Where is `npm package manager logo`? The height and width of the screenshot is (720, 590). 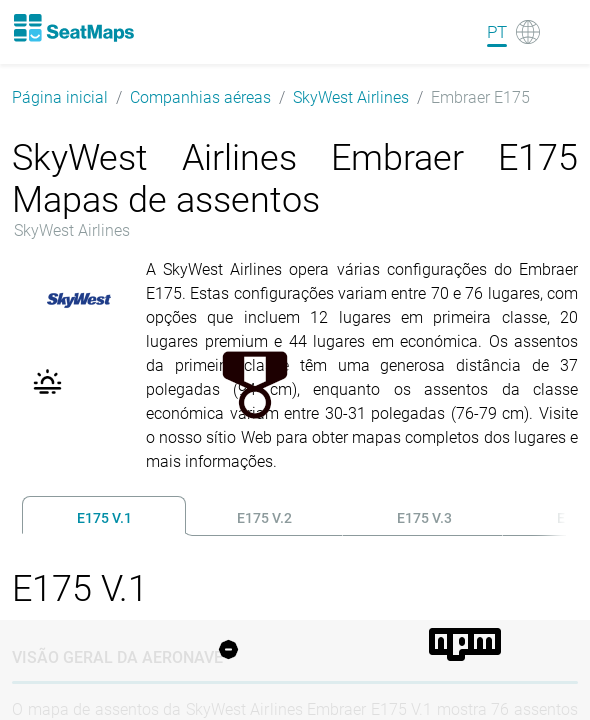 npm package manager logo is located at coordinates (465, 643).